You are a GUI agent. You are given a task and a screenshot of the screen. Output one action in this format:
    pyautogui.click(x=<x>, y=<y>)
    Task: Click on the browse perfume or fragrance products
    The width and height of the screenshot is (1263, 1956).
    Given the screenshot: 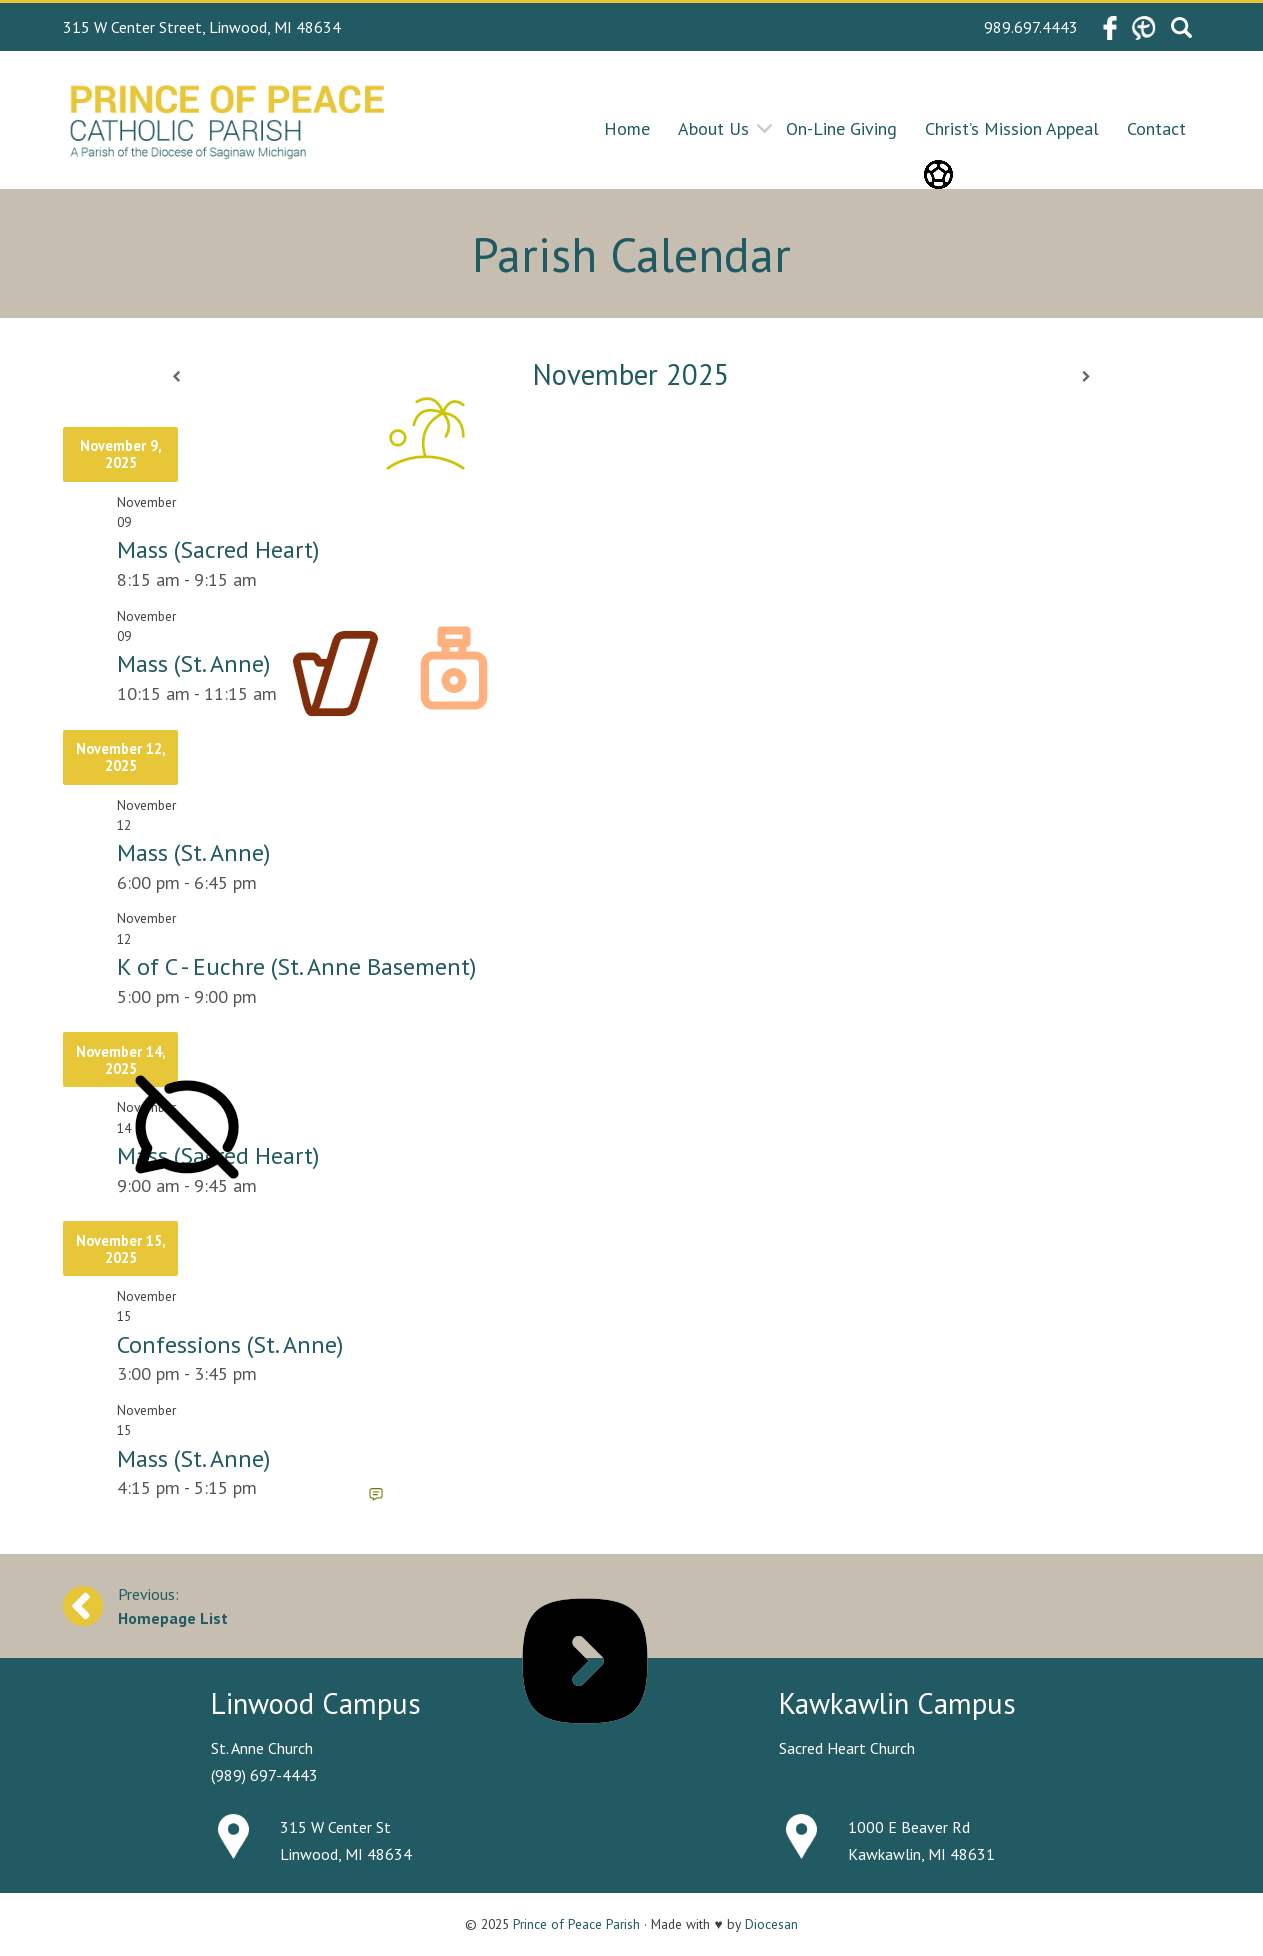 What is the action you would take?
    pyautogui.click(x=454, y=668)
    